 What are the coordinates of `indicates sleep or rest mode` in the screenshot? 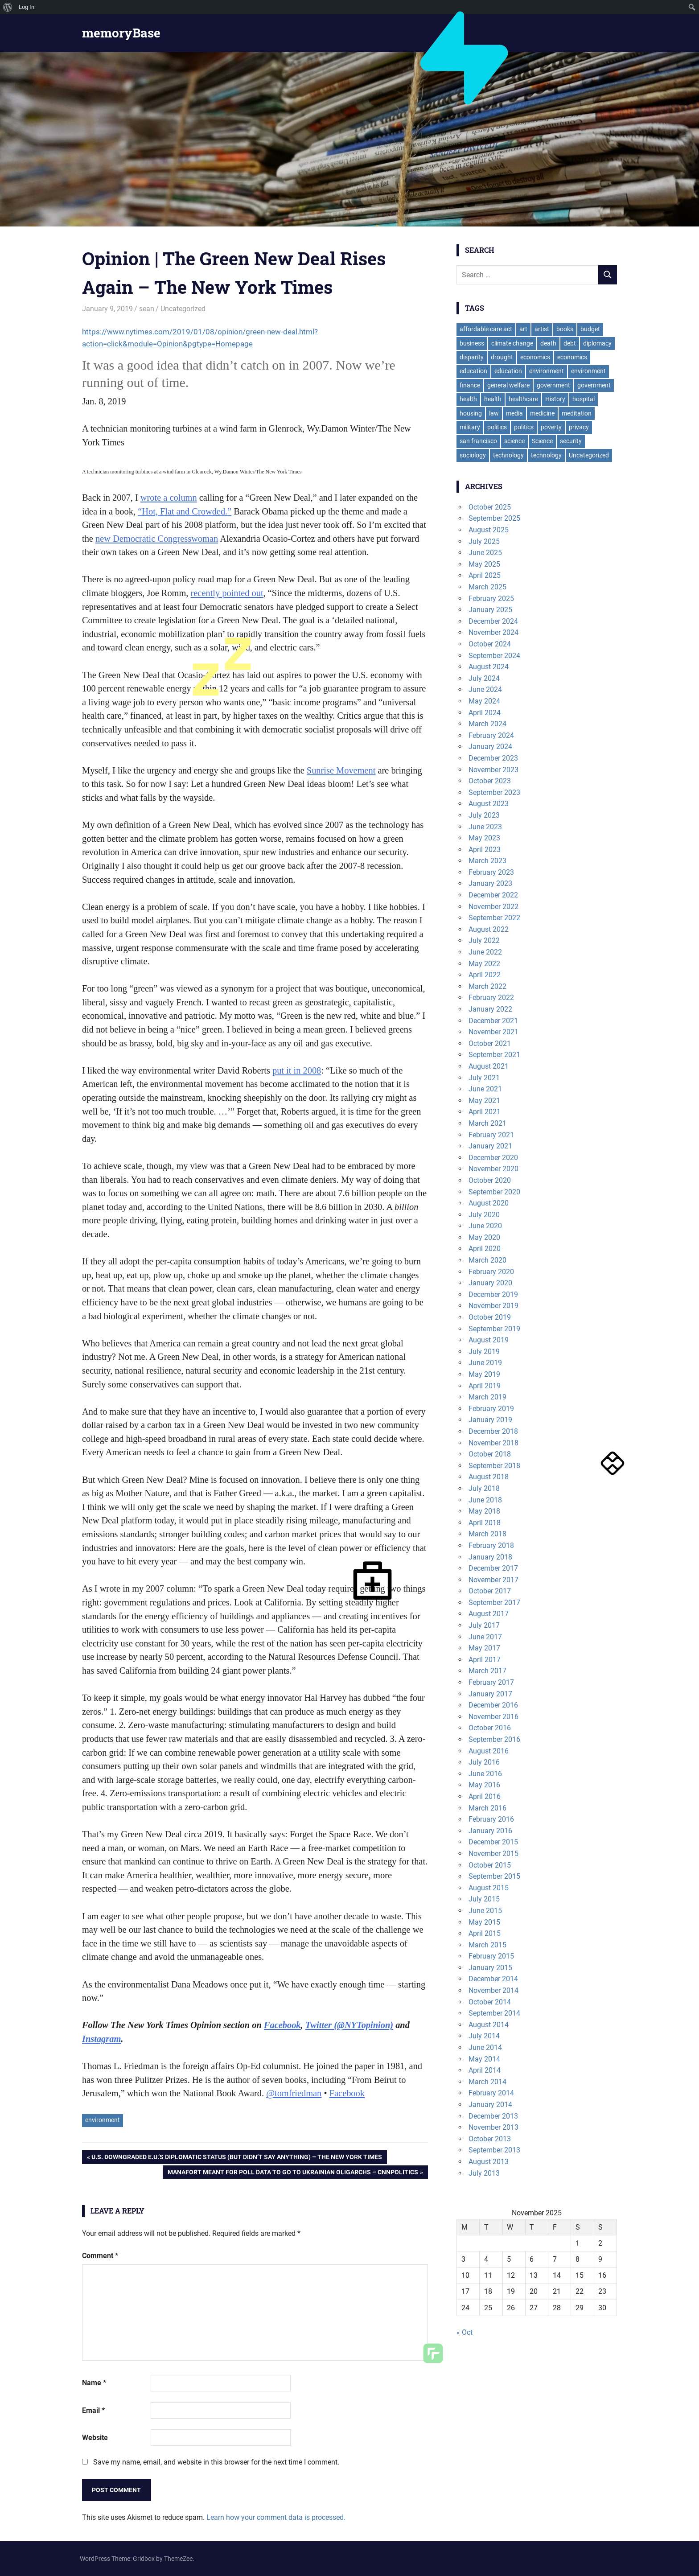 It's located at (222, 667).